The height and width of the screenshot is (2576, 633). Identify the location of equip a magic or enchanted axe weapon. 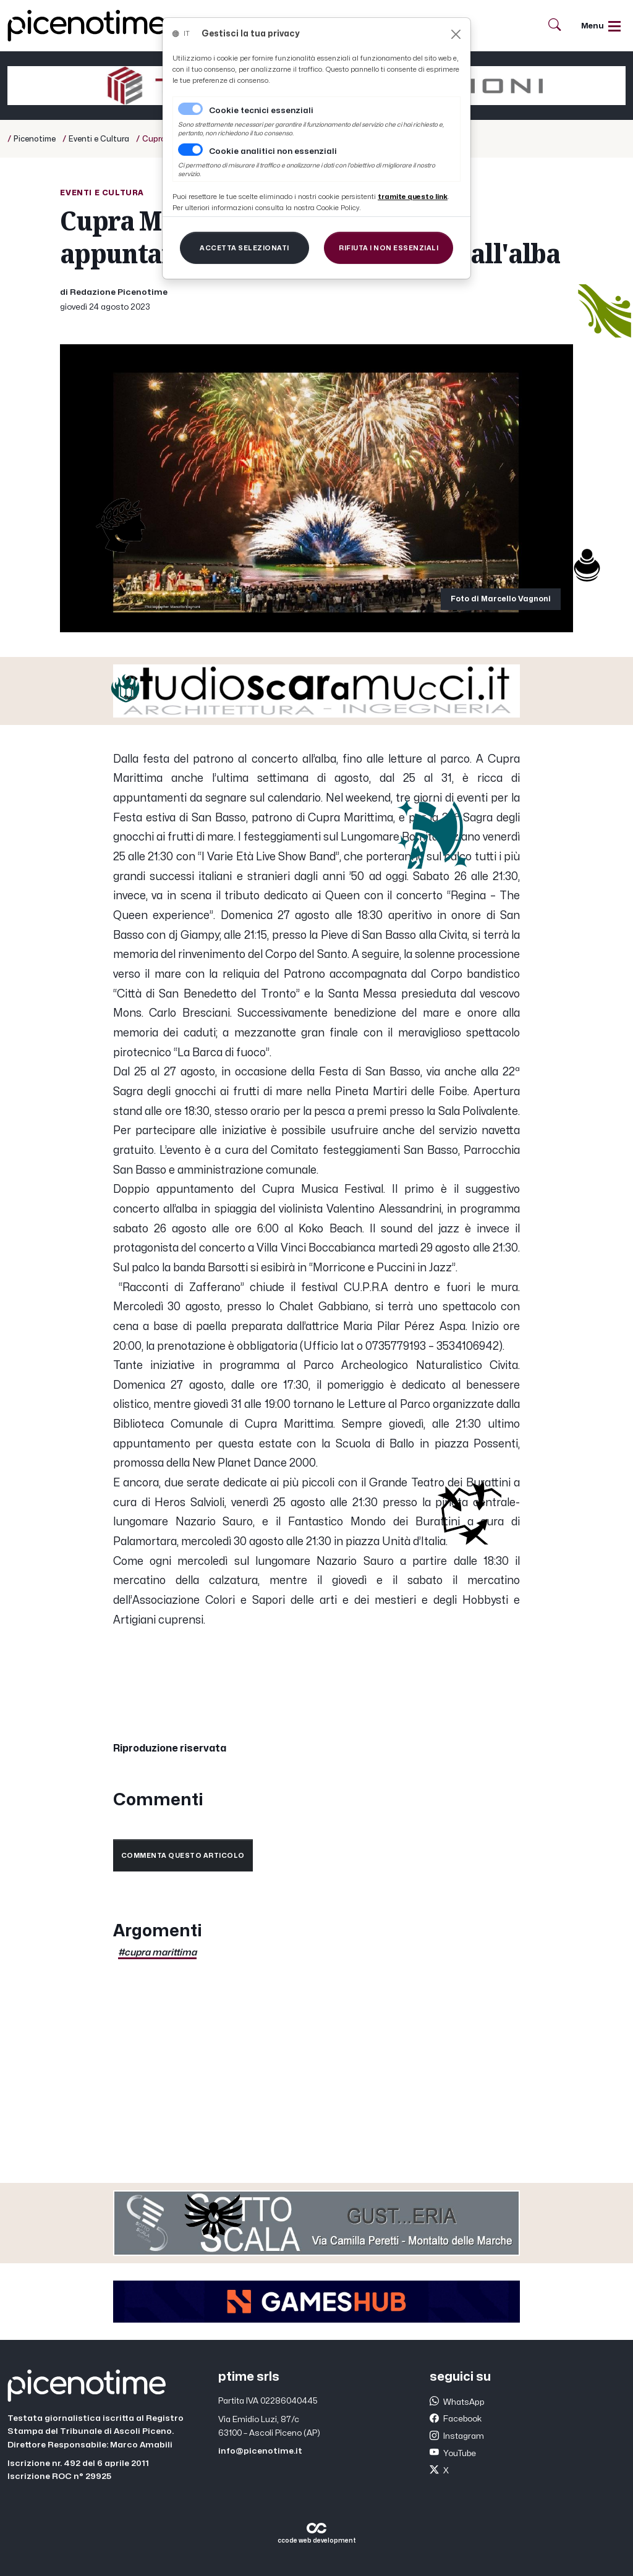
(432, 833).